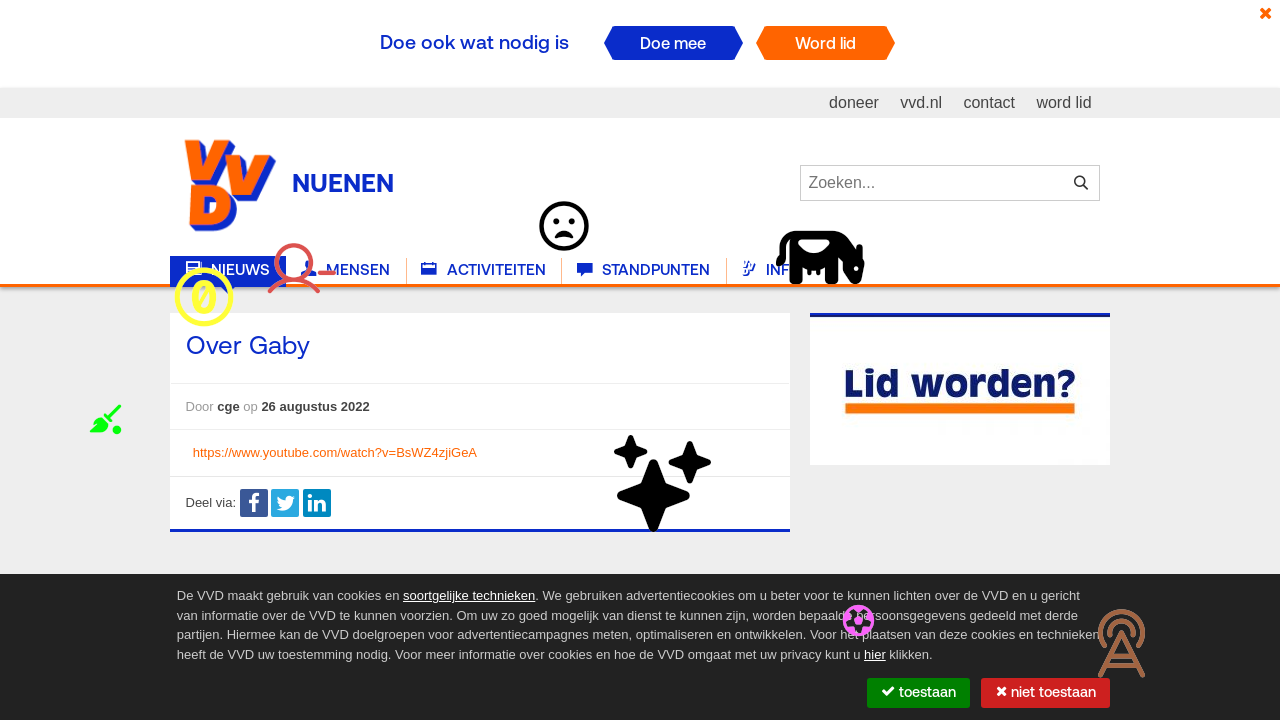  What do you see at coordinates (858, 620) in the screenshot?
I see `access sports or soccer-related content` at bounding box center [858, 620].